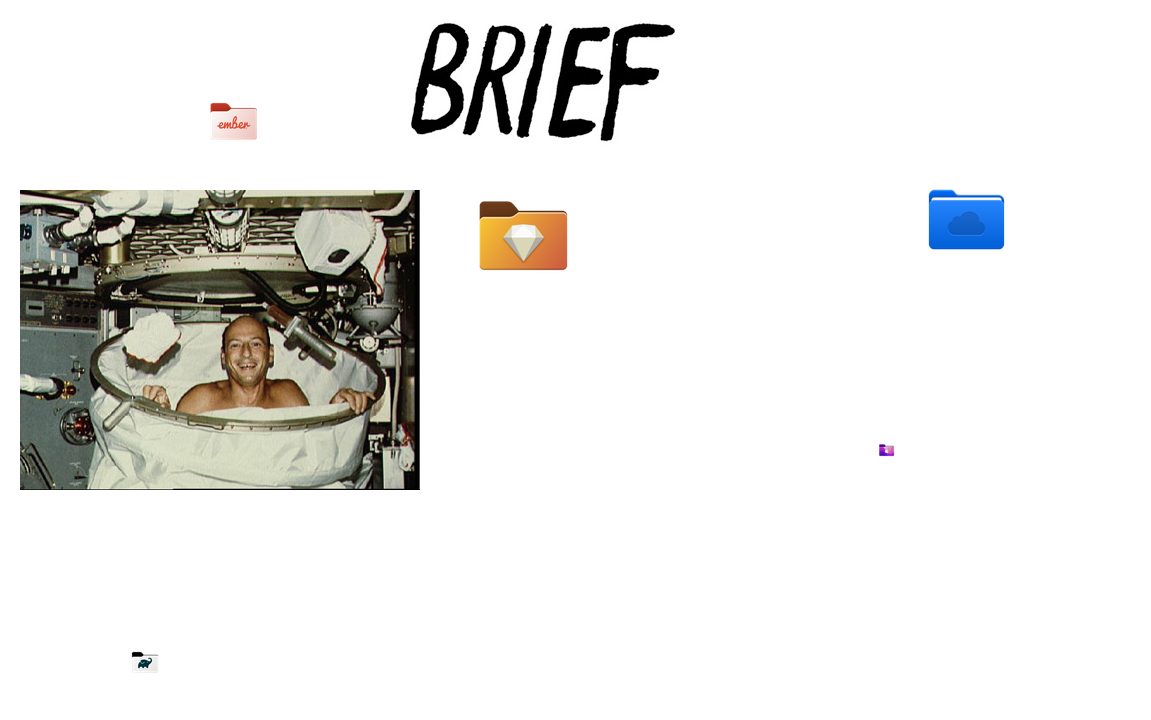 Image resolution: width=1151 pixels, height=720 pixels. What do you see at coordinates (966, 219) in the screenshot?
I see `access cloud-synced files and folders` at bounding box center [966, 219].